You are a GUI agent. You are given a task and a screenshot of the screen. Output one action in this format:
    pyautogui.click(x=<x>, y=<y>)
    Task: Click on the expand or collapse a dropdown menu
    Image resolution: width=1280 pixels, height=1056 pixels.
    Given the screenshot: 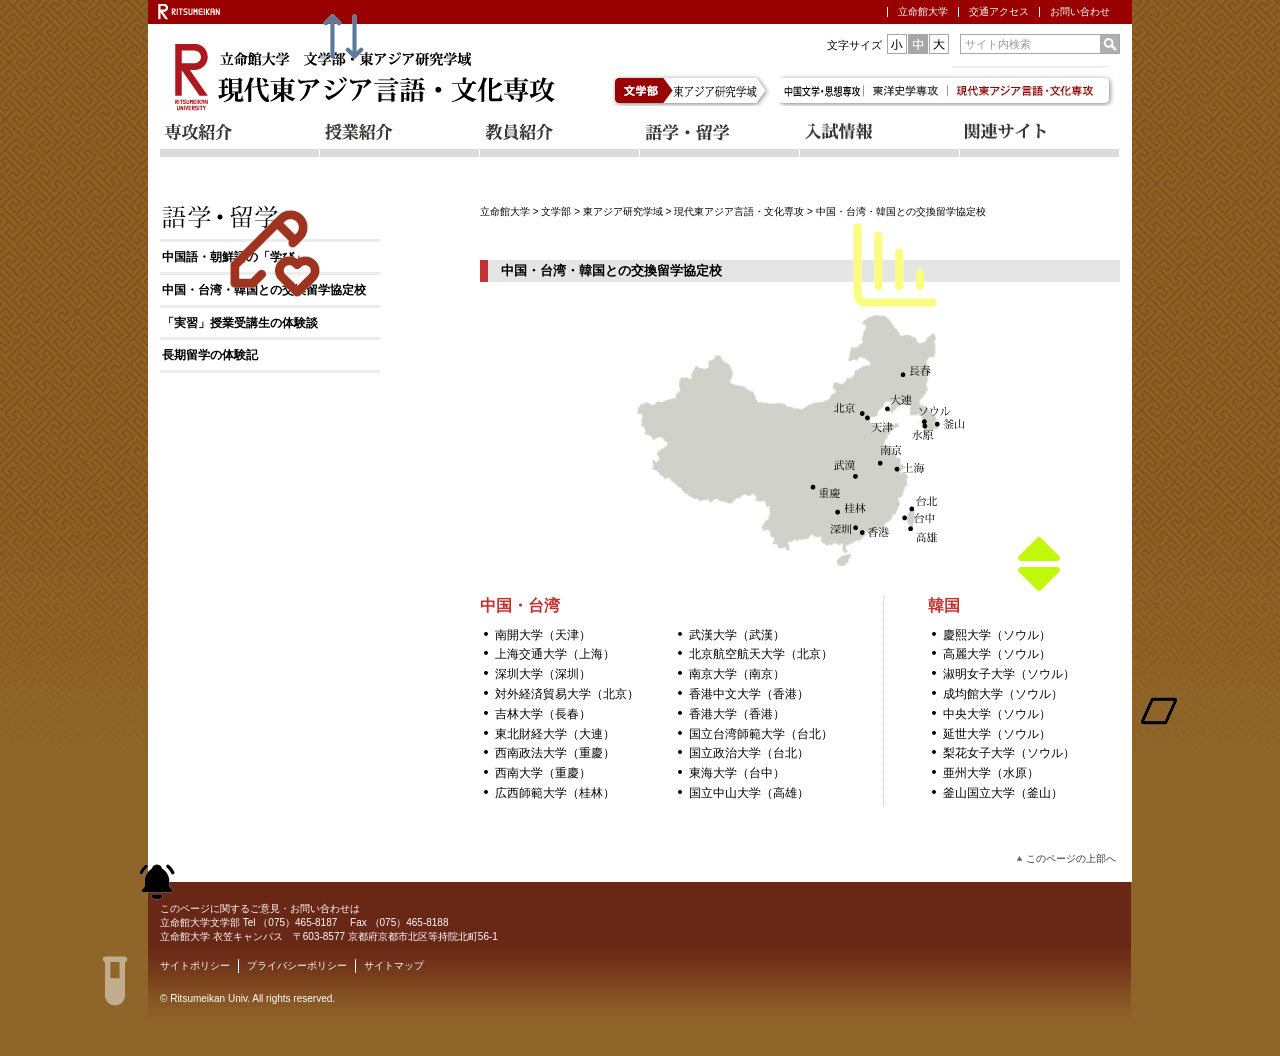 What is the action you would take?
    pyautogui.click(x=1039, y=564)
    